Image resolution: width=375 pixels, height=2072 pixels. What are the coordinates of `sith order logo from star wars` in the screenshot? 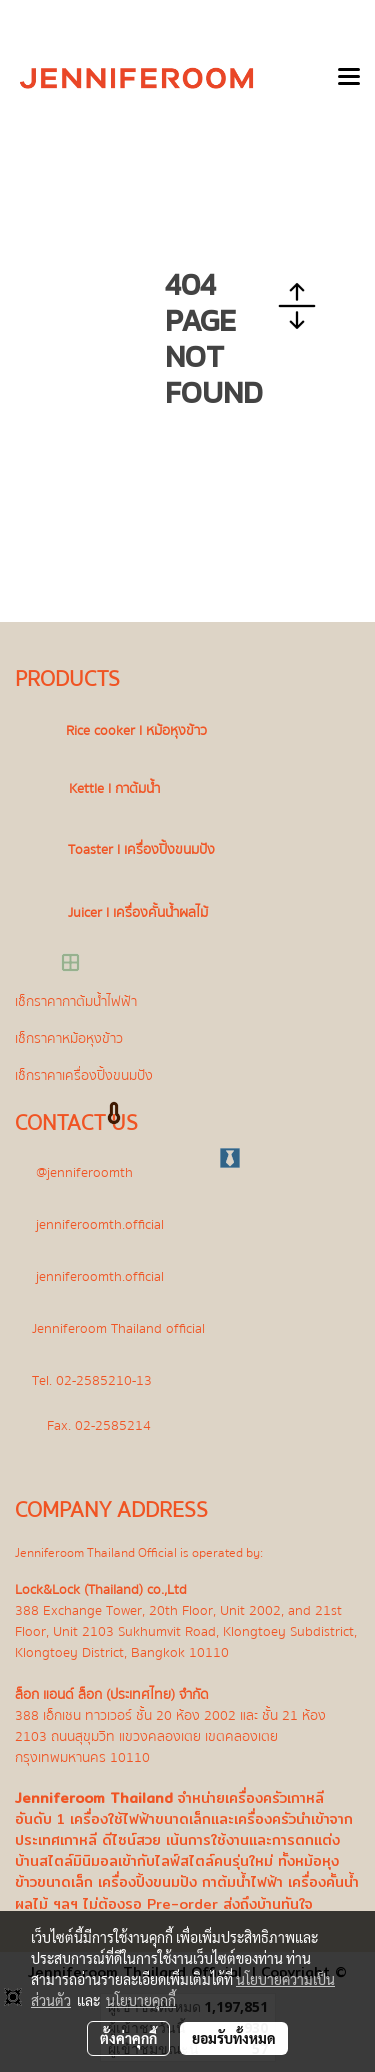 It's located at (13, 1997).